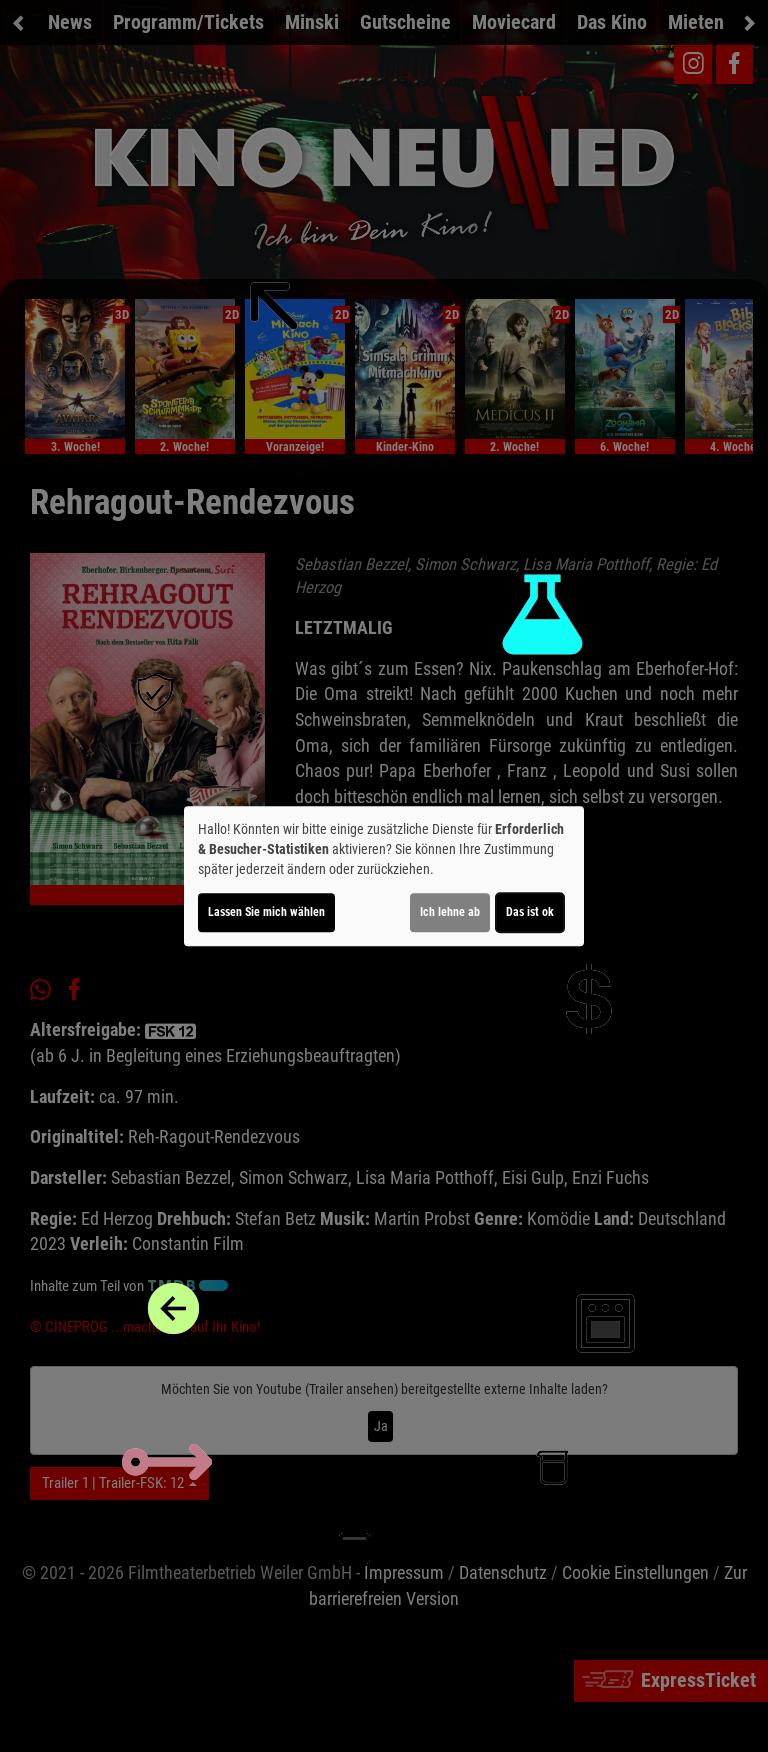 This screenshot has height=1752, width=768. What do you see at coordinates (274, 306) in the screenshot?
I see `navigate to parent folder or previous level` at bounding box center [274, 306].